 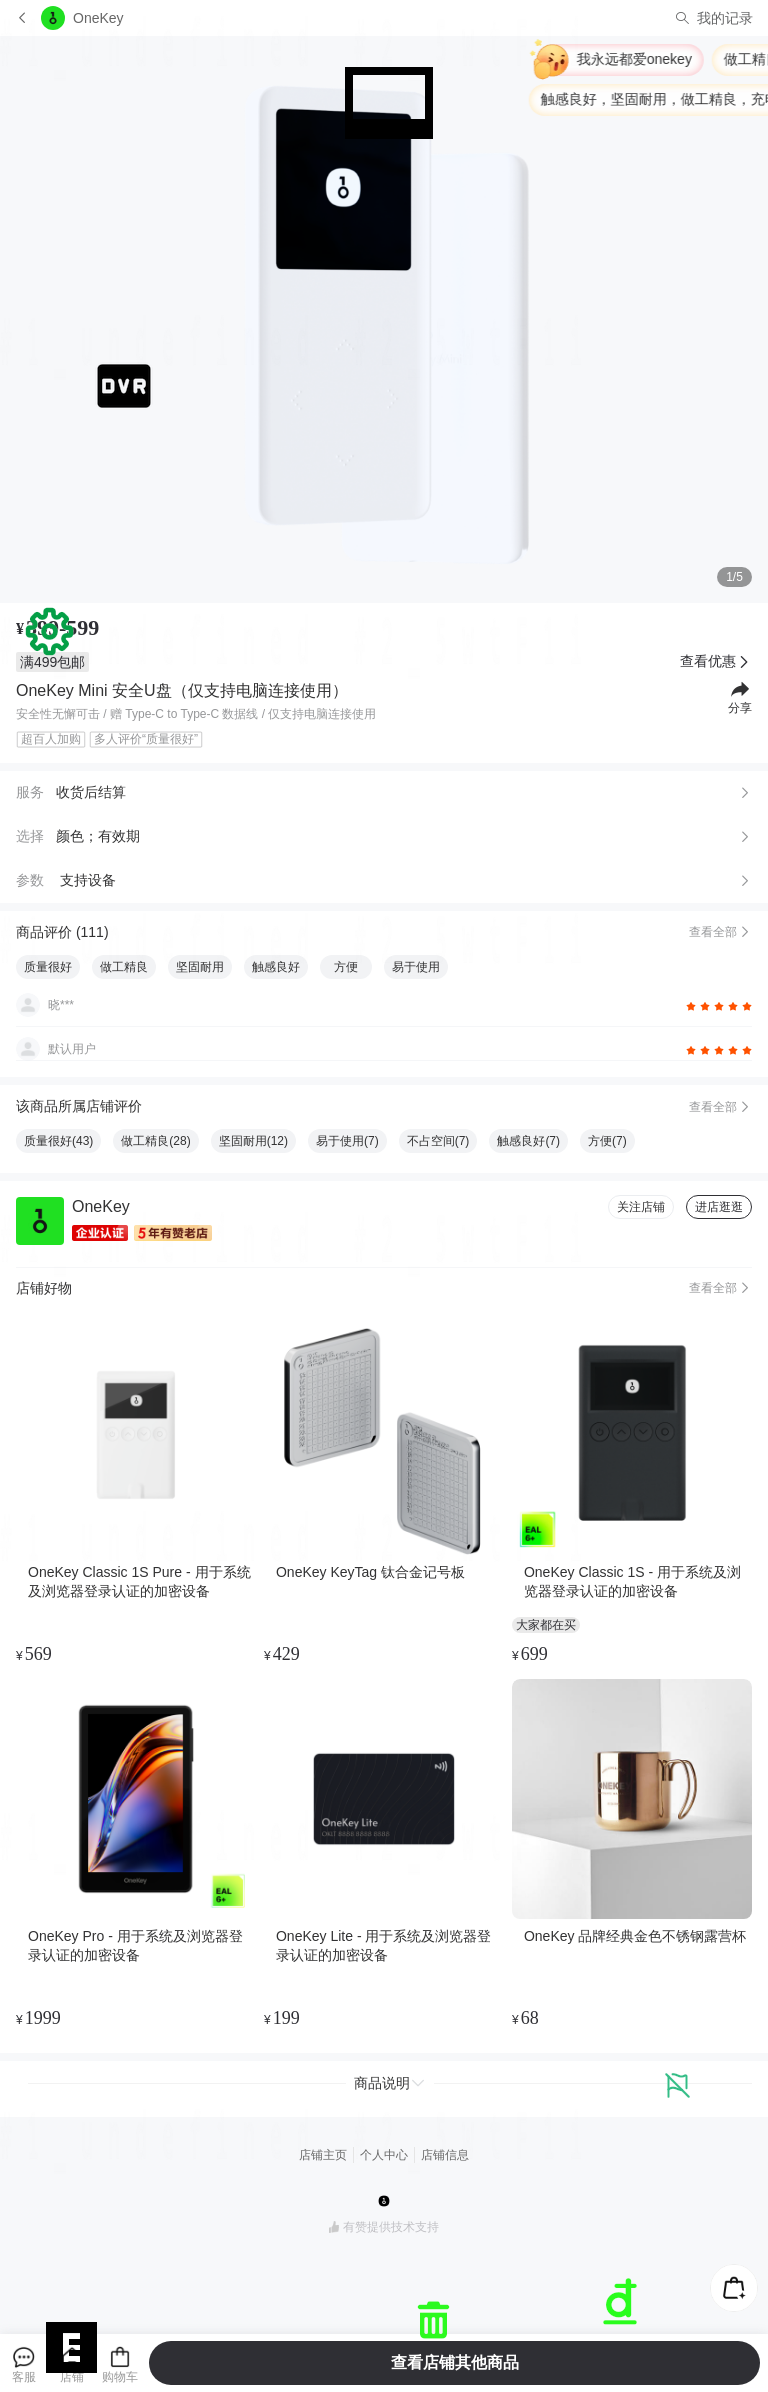 What do you see at coordinates (433, 2320) in the screenshot?
I see `delete selected item` at bounding box center [433, 2320].